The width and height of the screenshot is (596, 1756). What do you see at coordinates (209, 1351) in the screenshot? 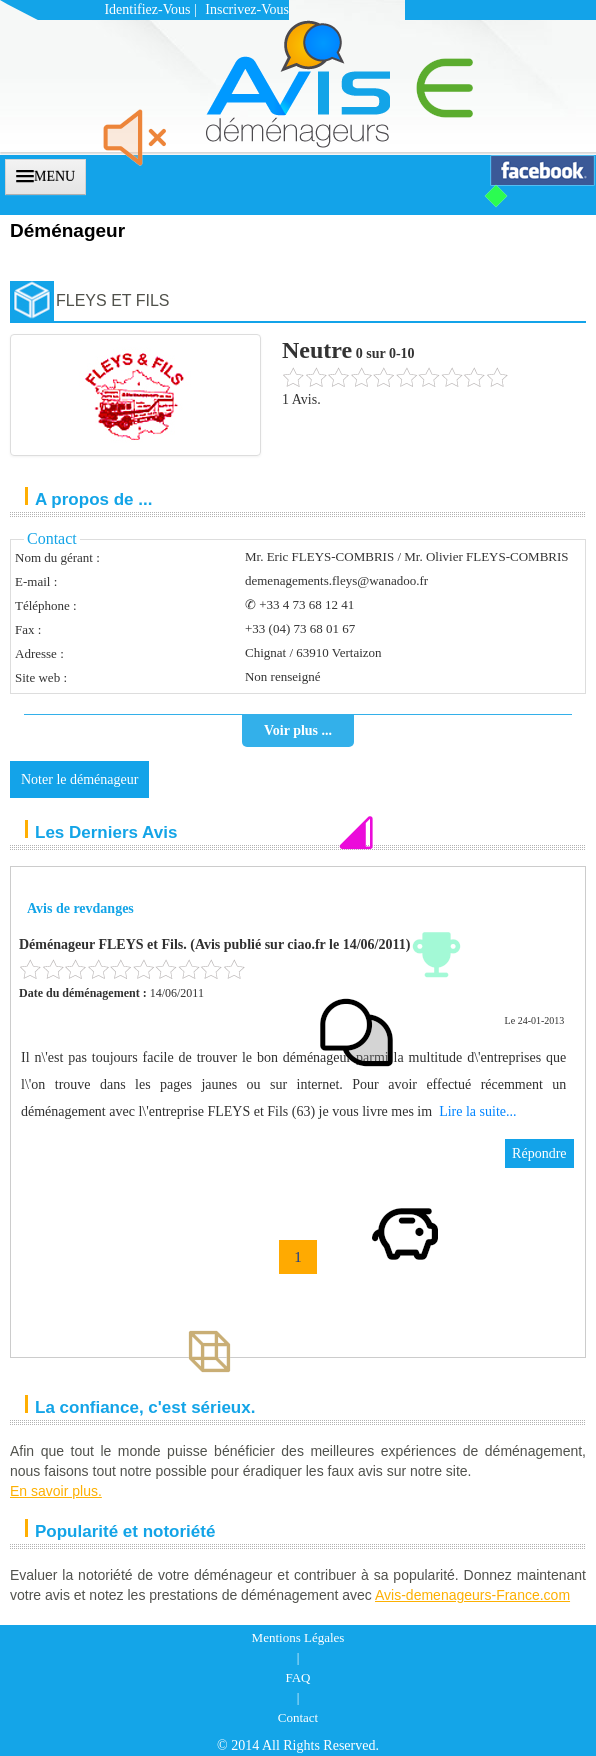
I see `view 3D model or object` at bounding box center [209, 1351].